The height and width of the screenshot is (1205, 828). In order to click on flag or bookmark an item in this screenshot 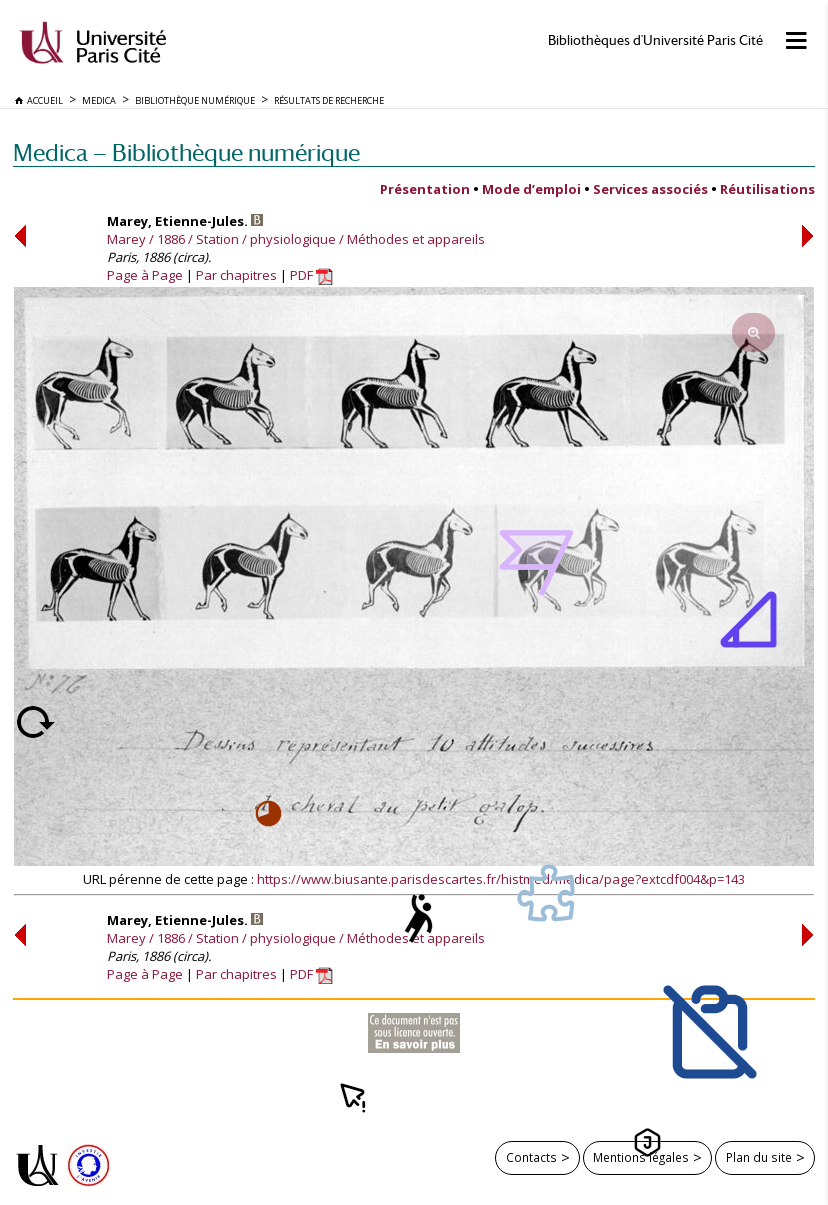, I will do `click(533, 558)`.